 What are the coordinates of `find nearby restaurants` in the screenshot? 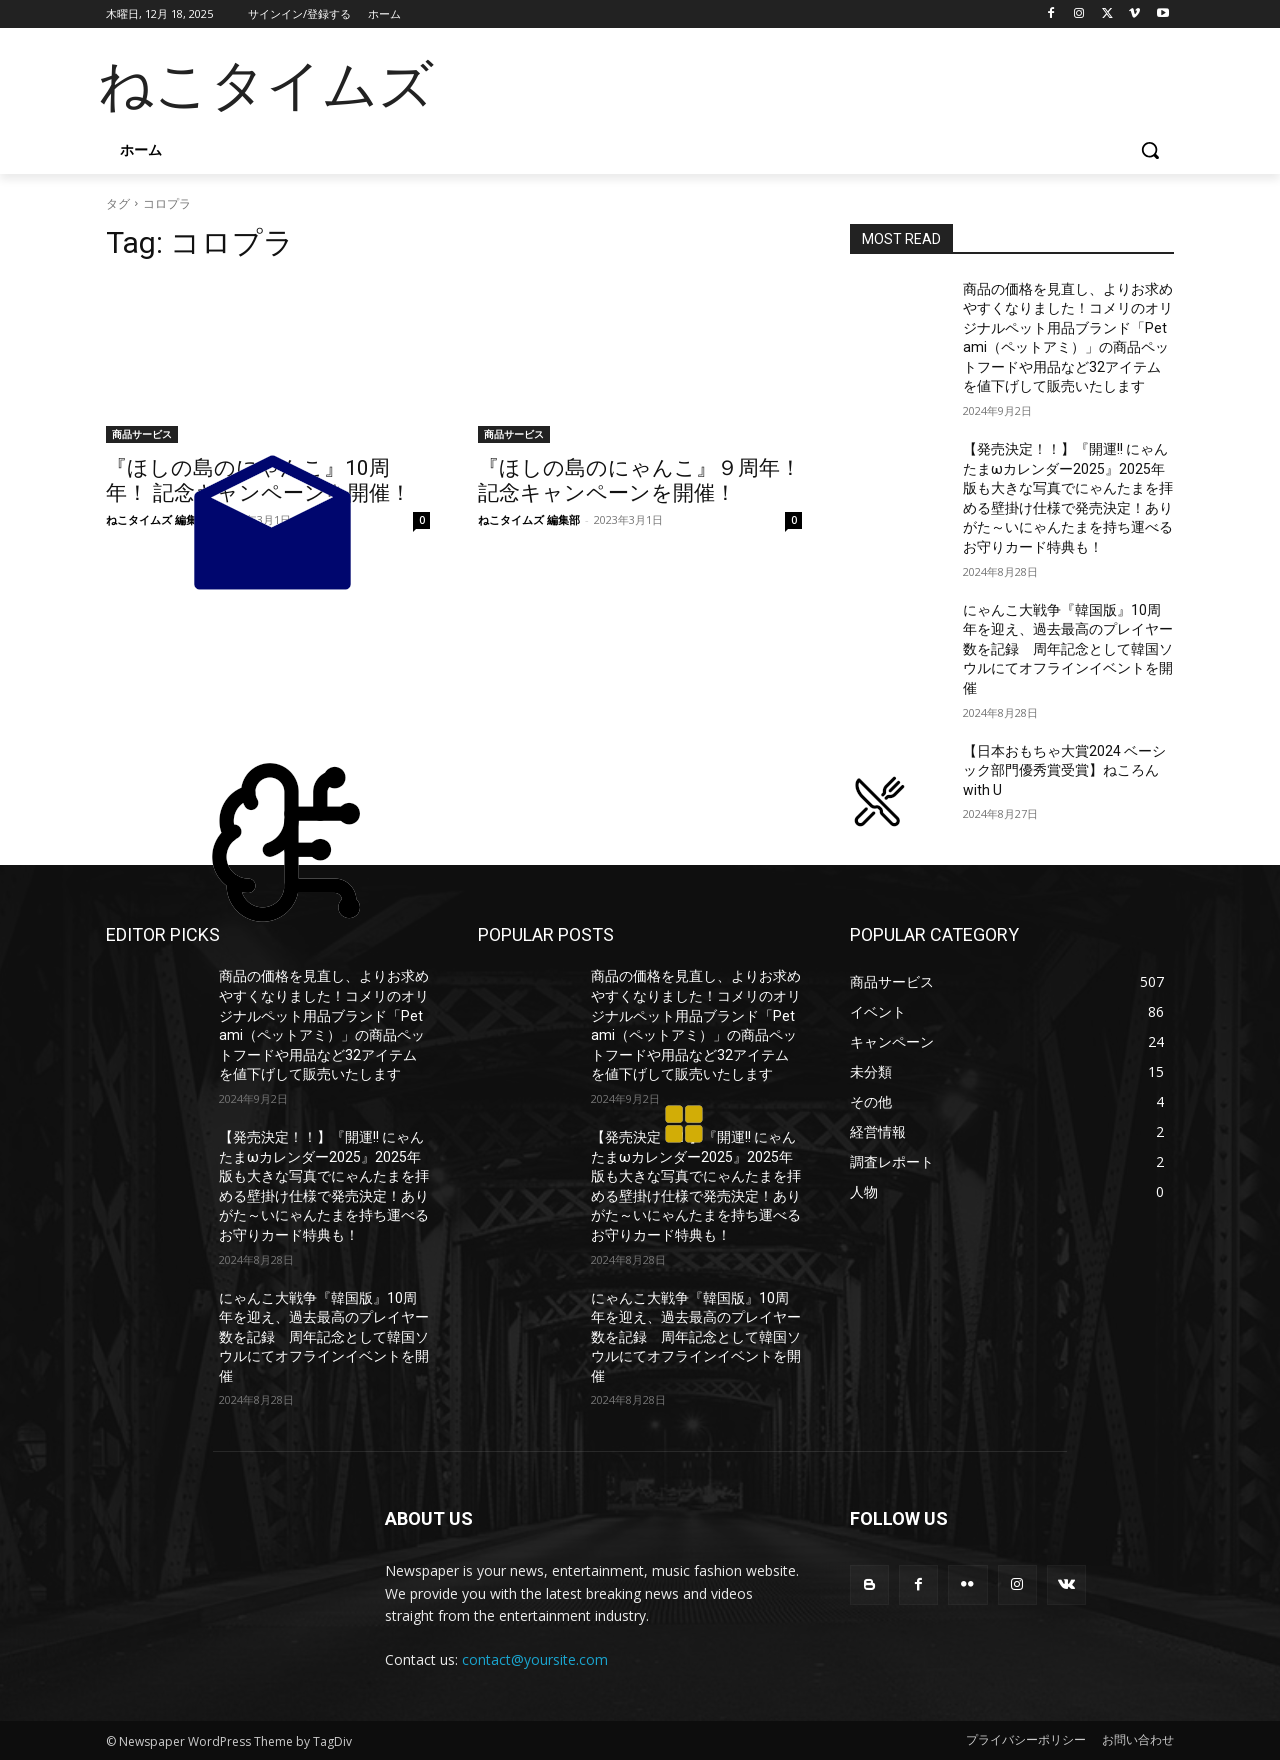 It's located at (879, 801).